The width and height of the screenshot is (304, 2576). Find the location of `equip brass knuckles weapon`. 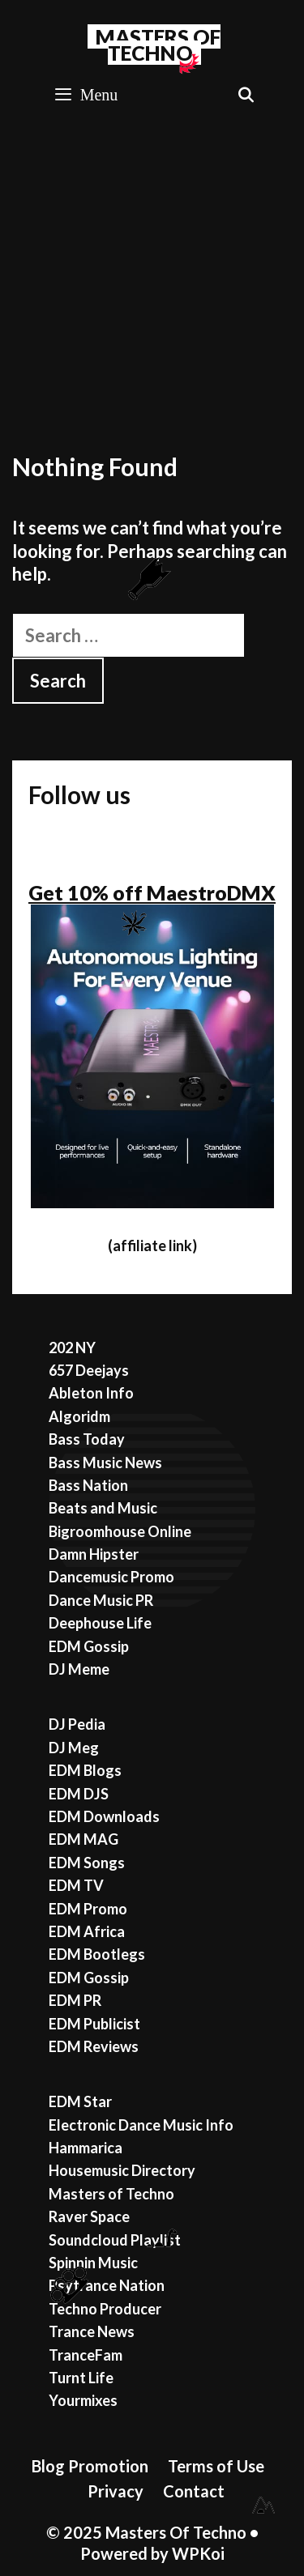

equip brass knuckles weapon is located at coordinates (69, 2284).